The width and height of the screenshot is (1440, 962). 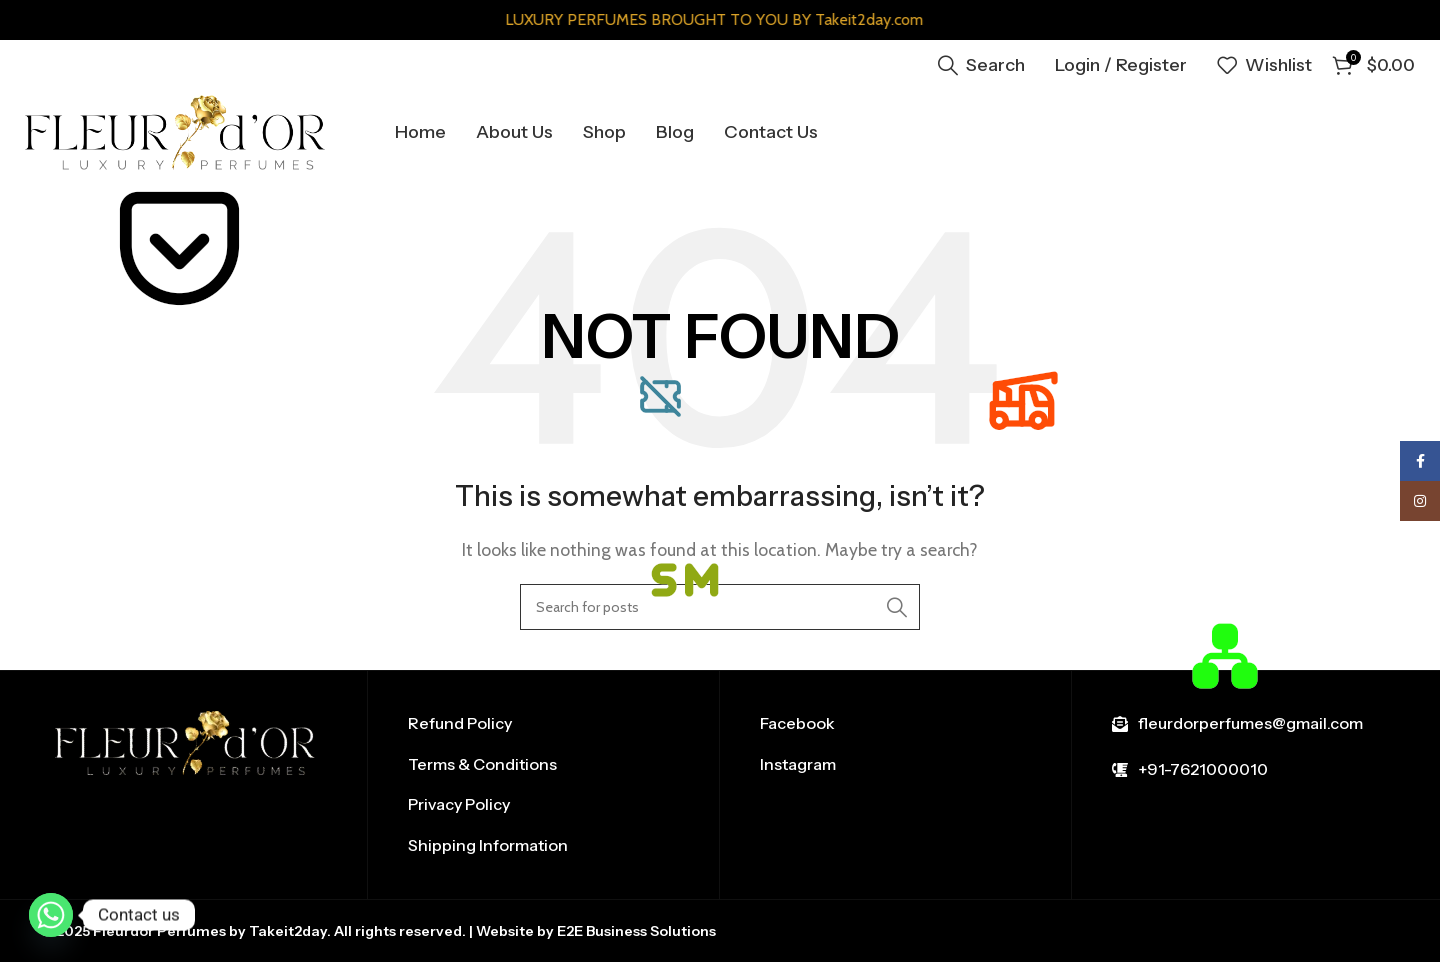 I want to click on request a tow truck service, so click(x=1022, y=404).